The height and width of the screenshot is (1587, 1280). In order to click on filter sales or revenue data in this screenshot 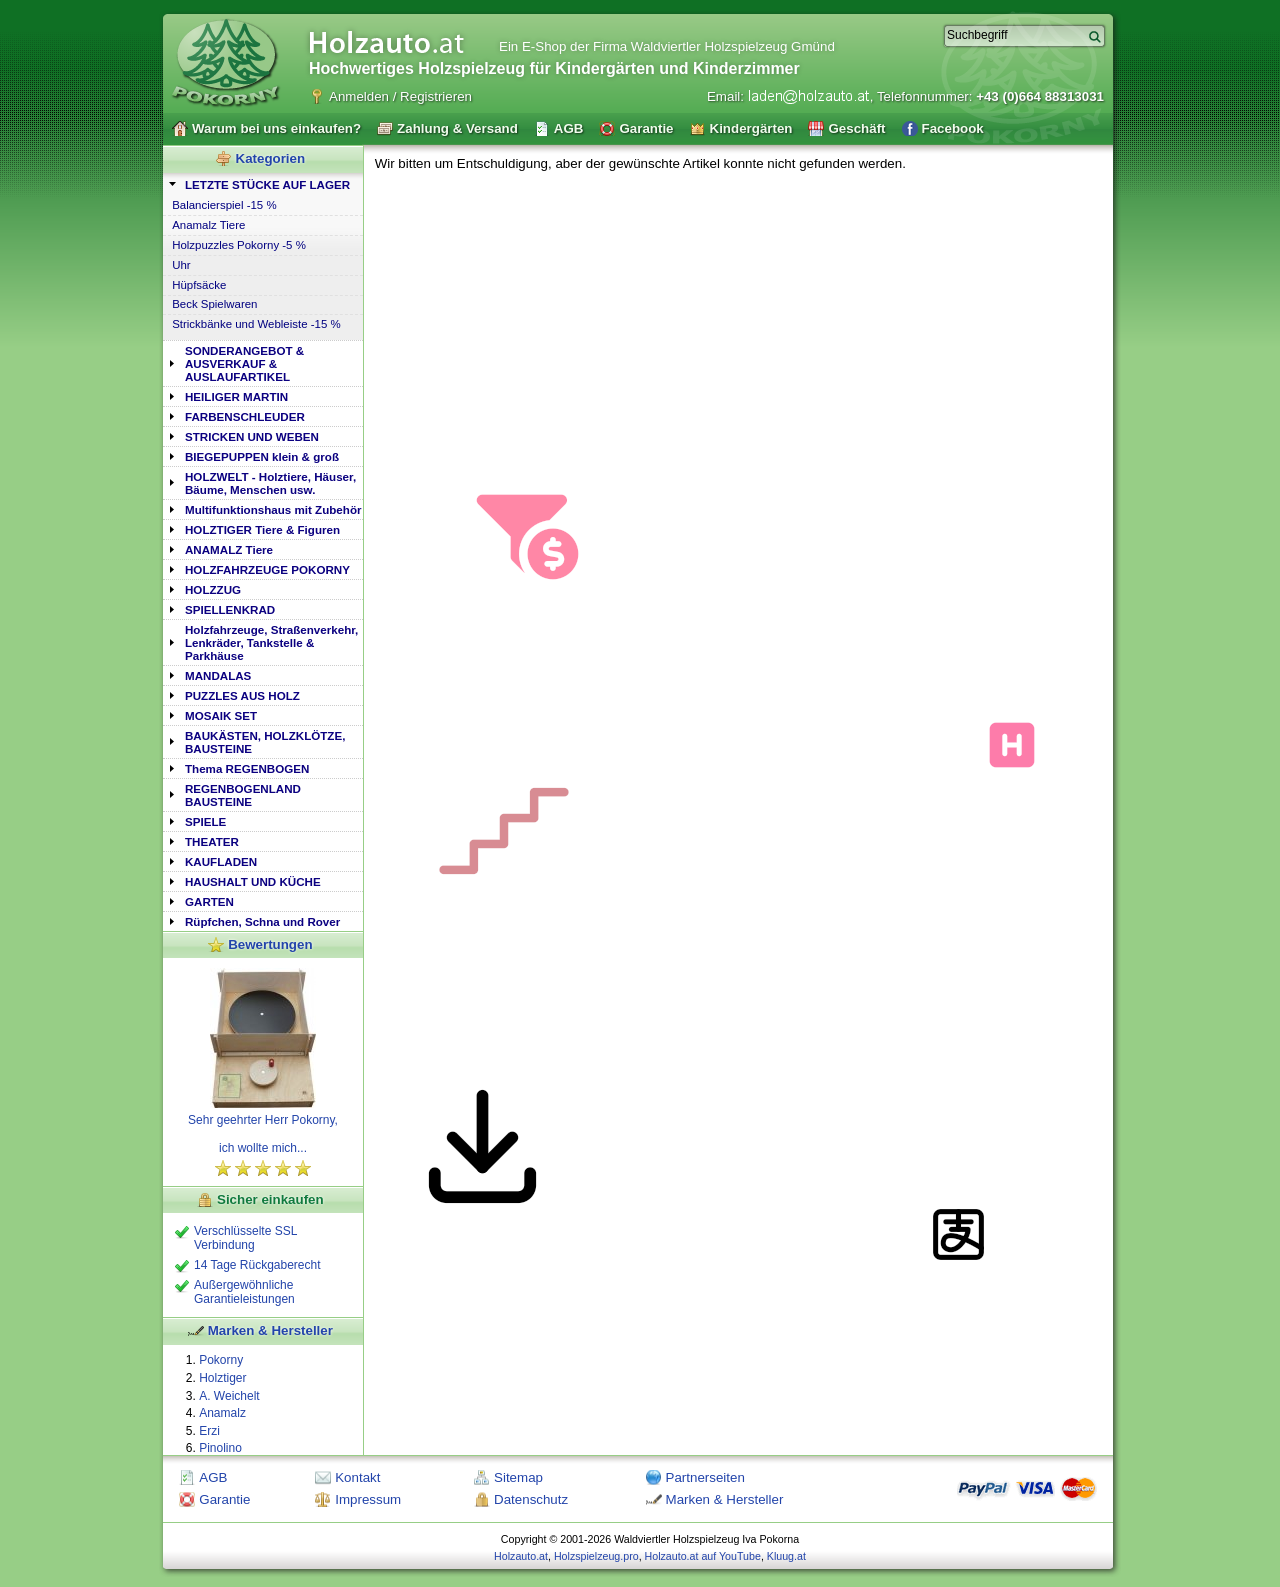, I will do `click(527, 528)`.